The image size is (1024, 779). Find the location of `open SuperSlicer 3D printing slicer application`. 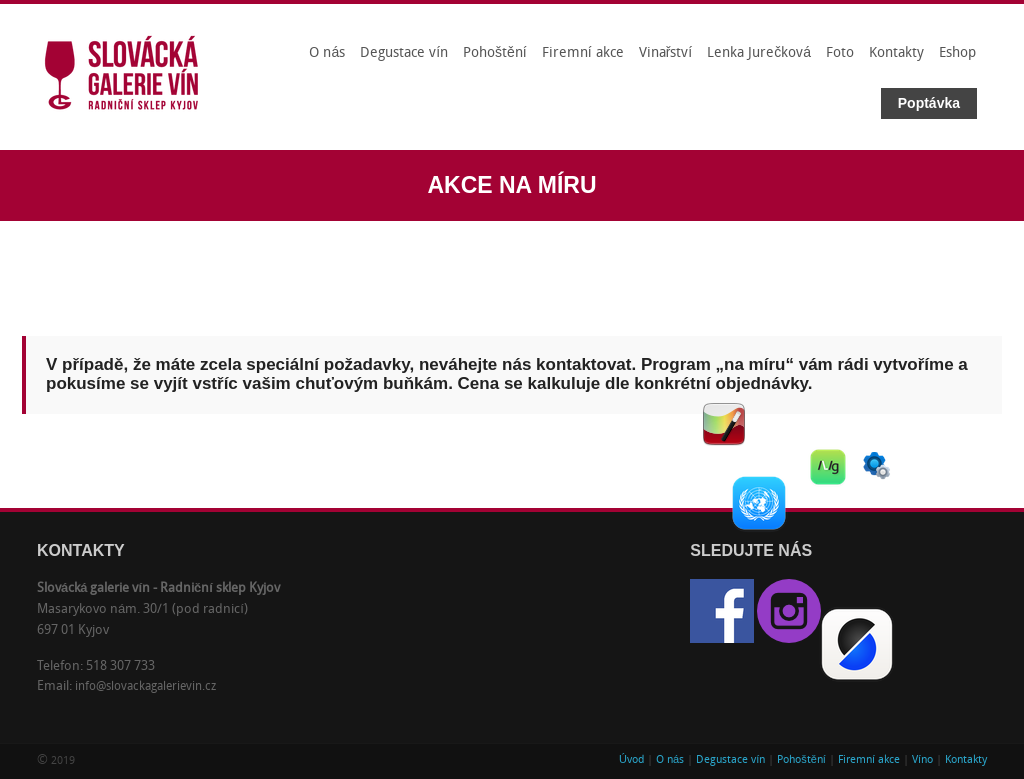

open SuperSlicer 3D printing slicer application is located at coordinates (857, 644).